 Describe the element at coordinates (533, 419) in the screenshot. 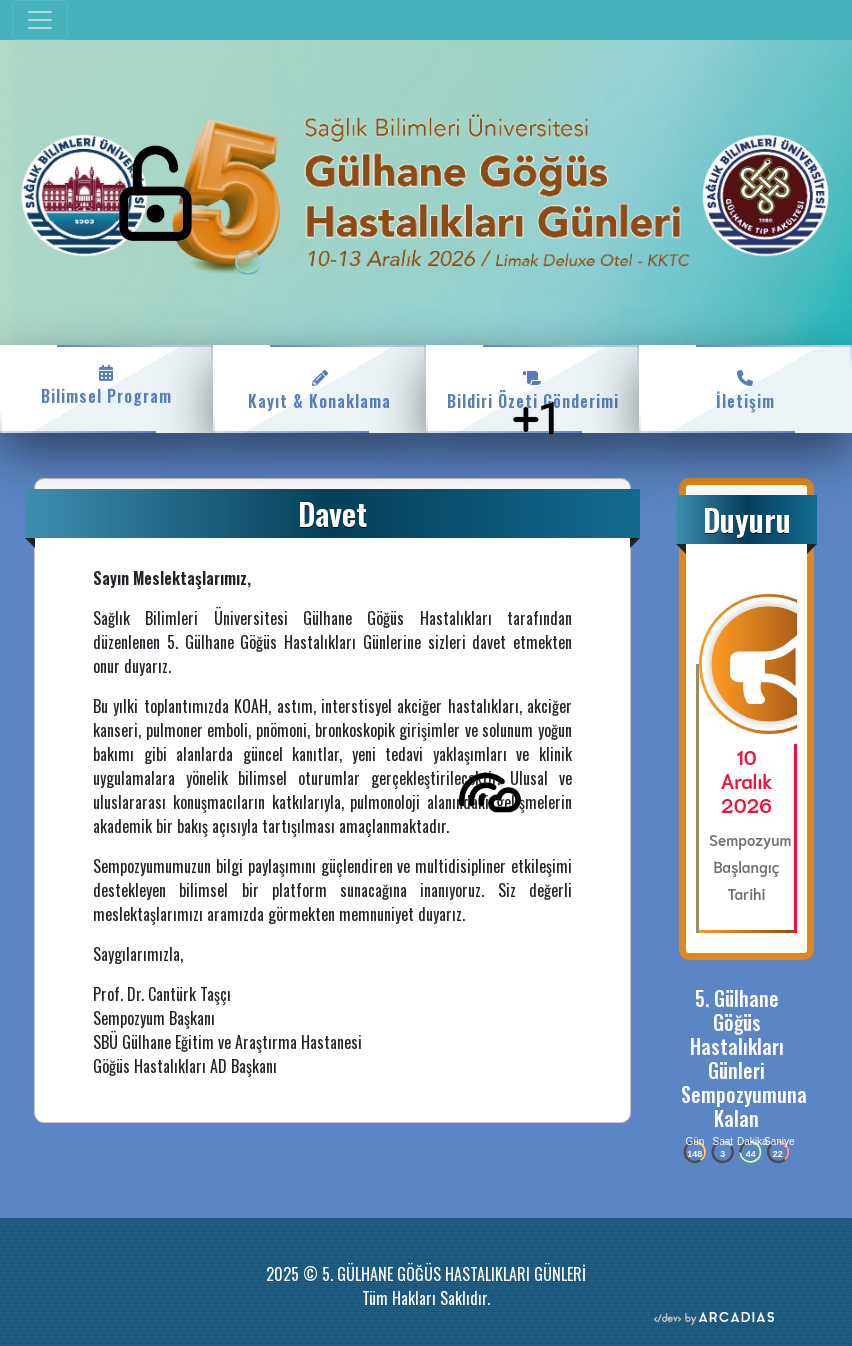

I see `increase exposure by one stop` at that location.